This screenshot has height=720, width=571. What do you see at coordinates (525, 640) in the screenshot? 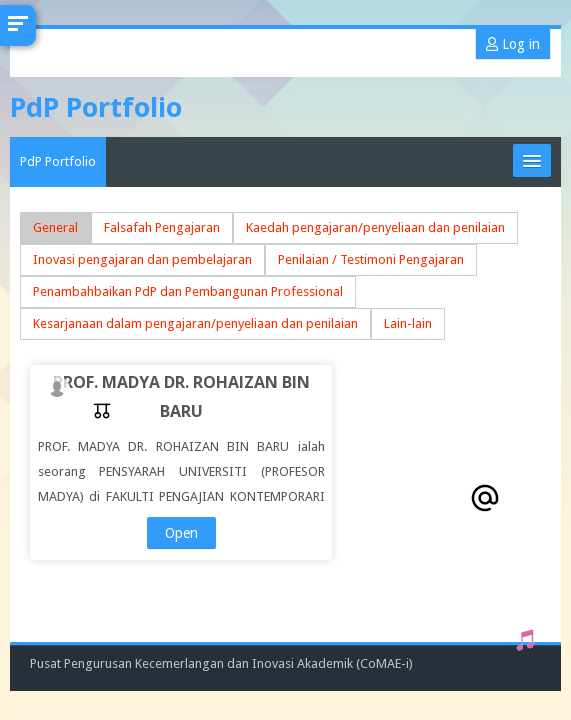
I see `open music player or library` at bounding box center [525, 640].